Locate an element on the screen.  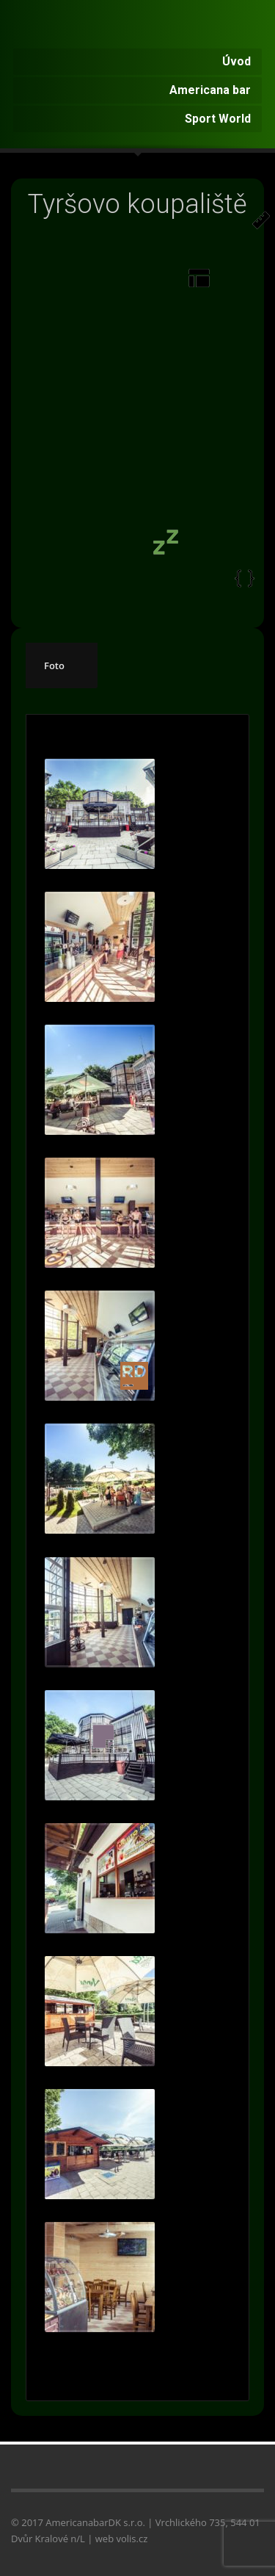
switch to header with two-column layout is located at coordinates (199, 278).